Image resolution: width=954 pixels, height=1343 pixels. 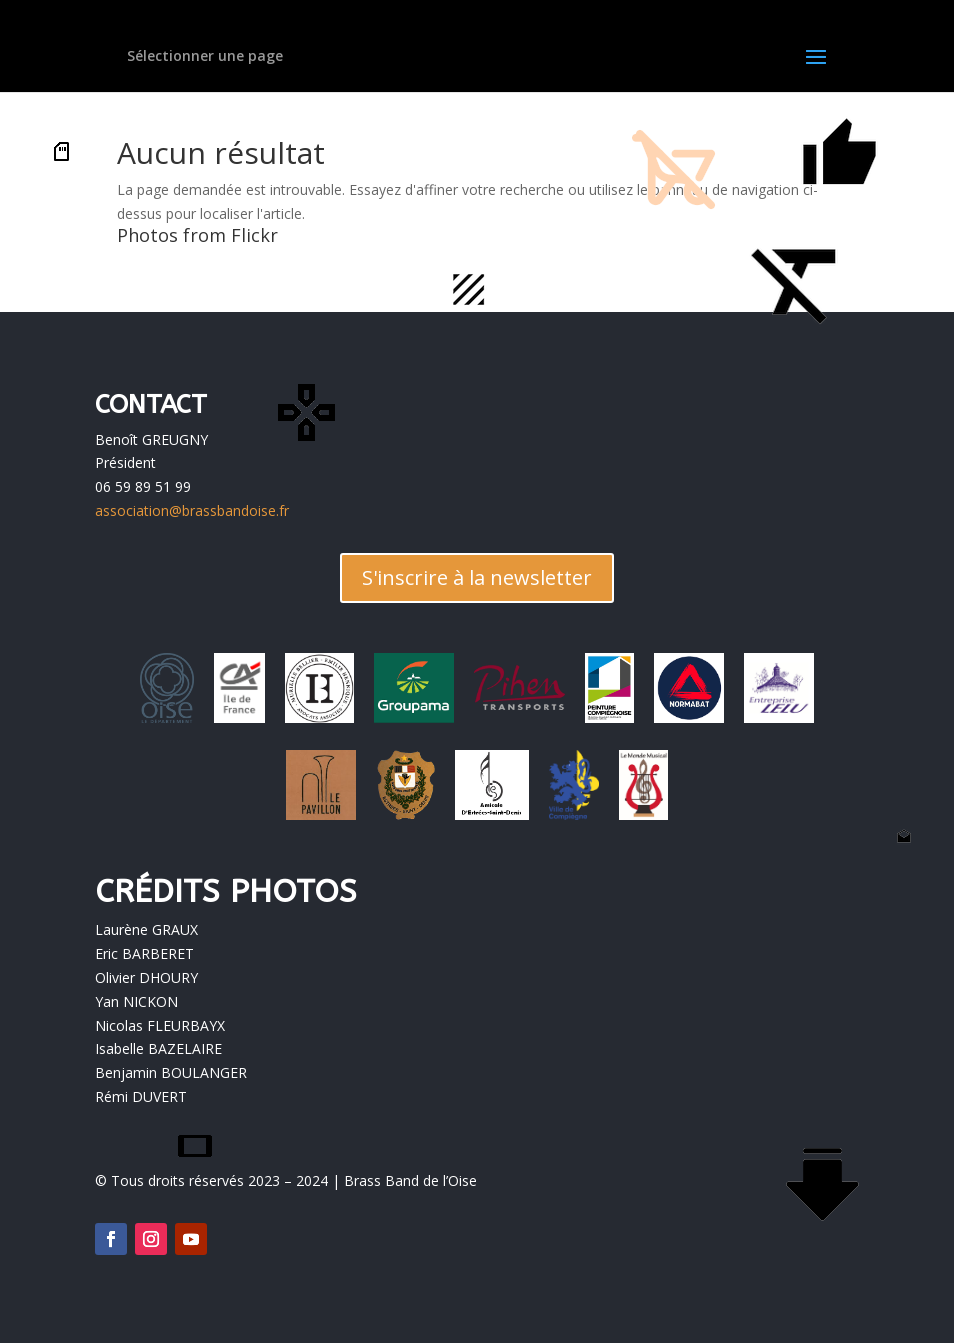 I want to click on apply texture or pattern overlay, so click(x=468, y=289).